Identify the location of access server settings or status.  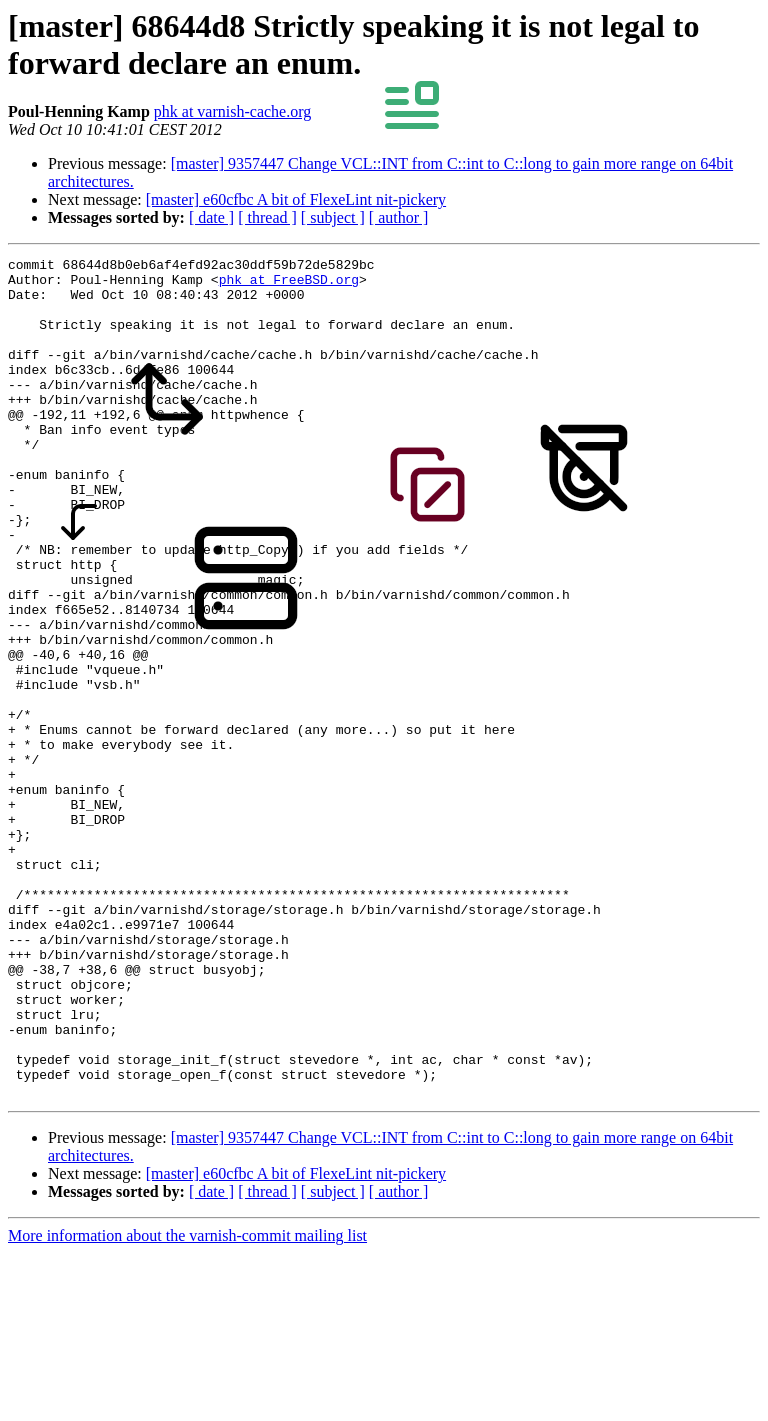
(246, 578).